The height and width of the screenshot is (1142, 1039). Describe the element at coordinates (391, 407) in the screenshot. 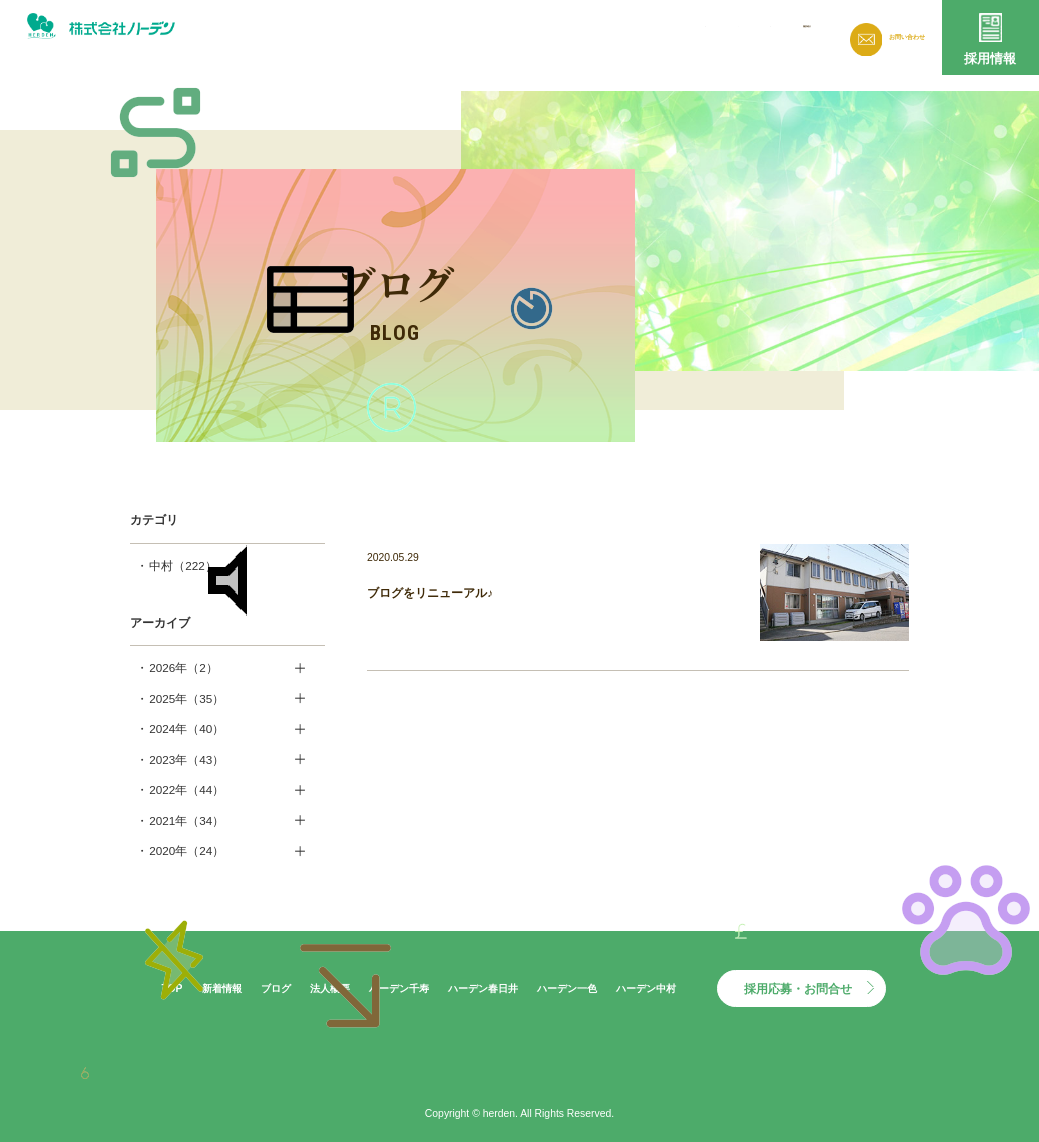

I see `indicates registered trademark status` at that location.